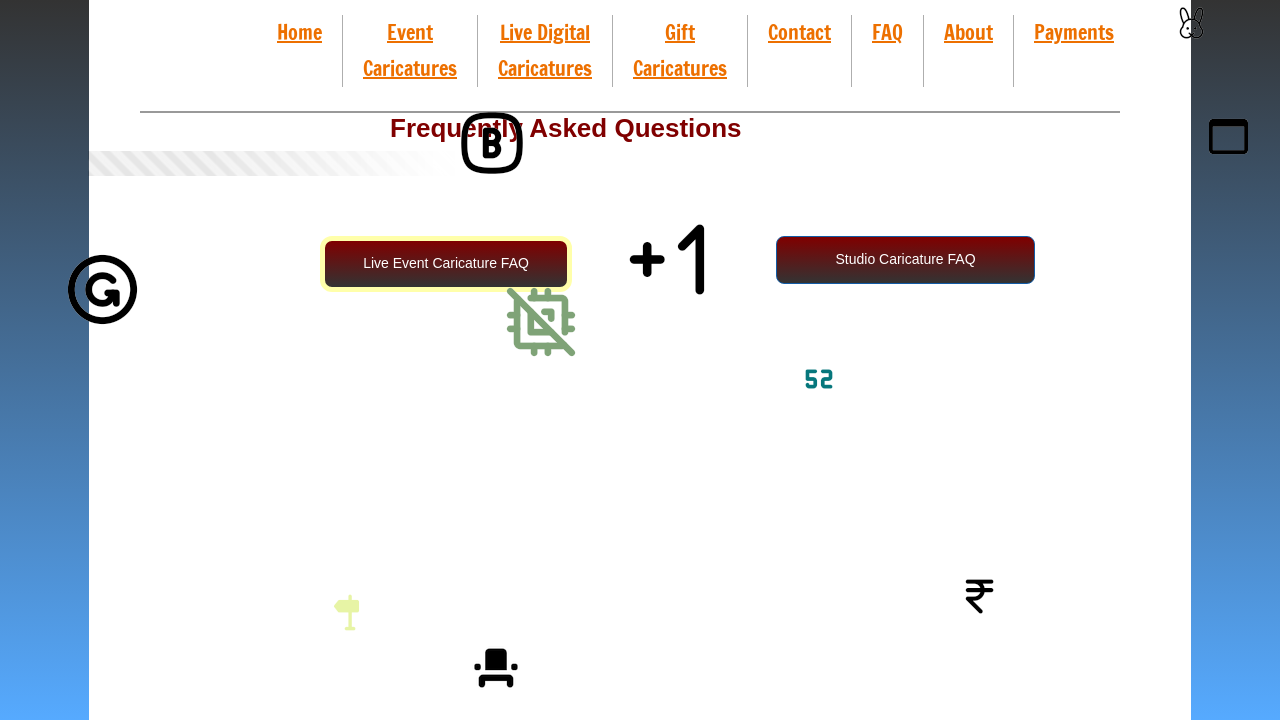 Image resolution: width=1280 pixels, height=720 pixels. What do you see at coordinates (102, 289) in the screenshot?
I see `visit gumroad profile or store` at bounding box center [102, 289].